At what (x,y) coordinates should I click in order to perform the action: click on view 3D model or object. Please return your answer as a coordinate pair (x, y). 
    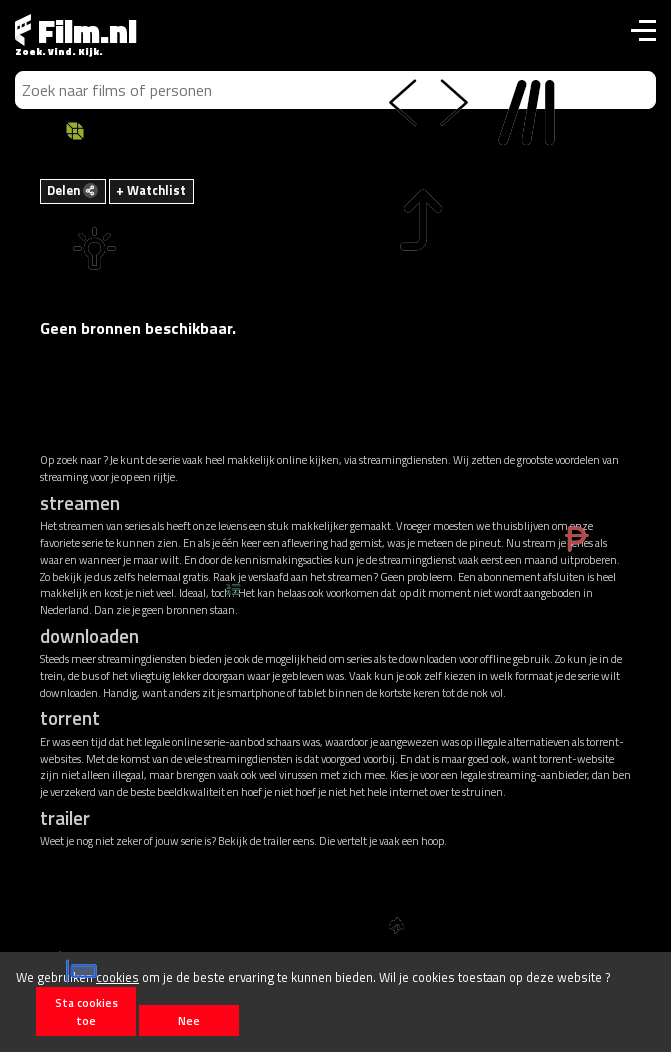
    Looking at the image, I should click on (75, 131).